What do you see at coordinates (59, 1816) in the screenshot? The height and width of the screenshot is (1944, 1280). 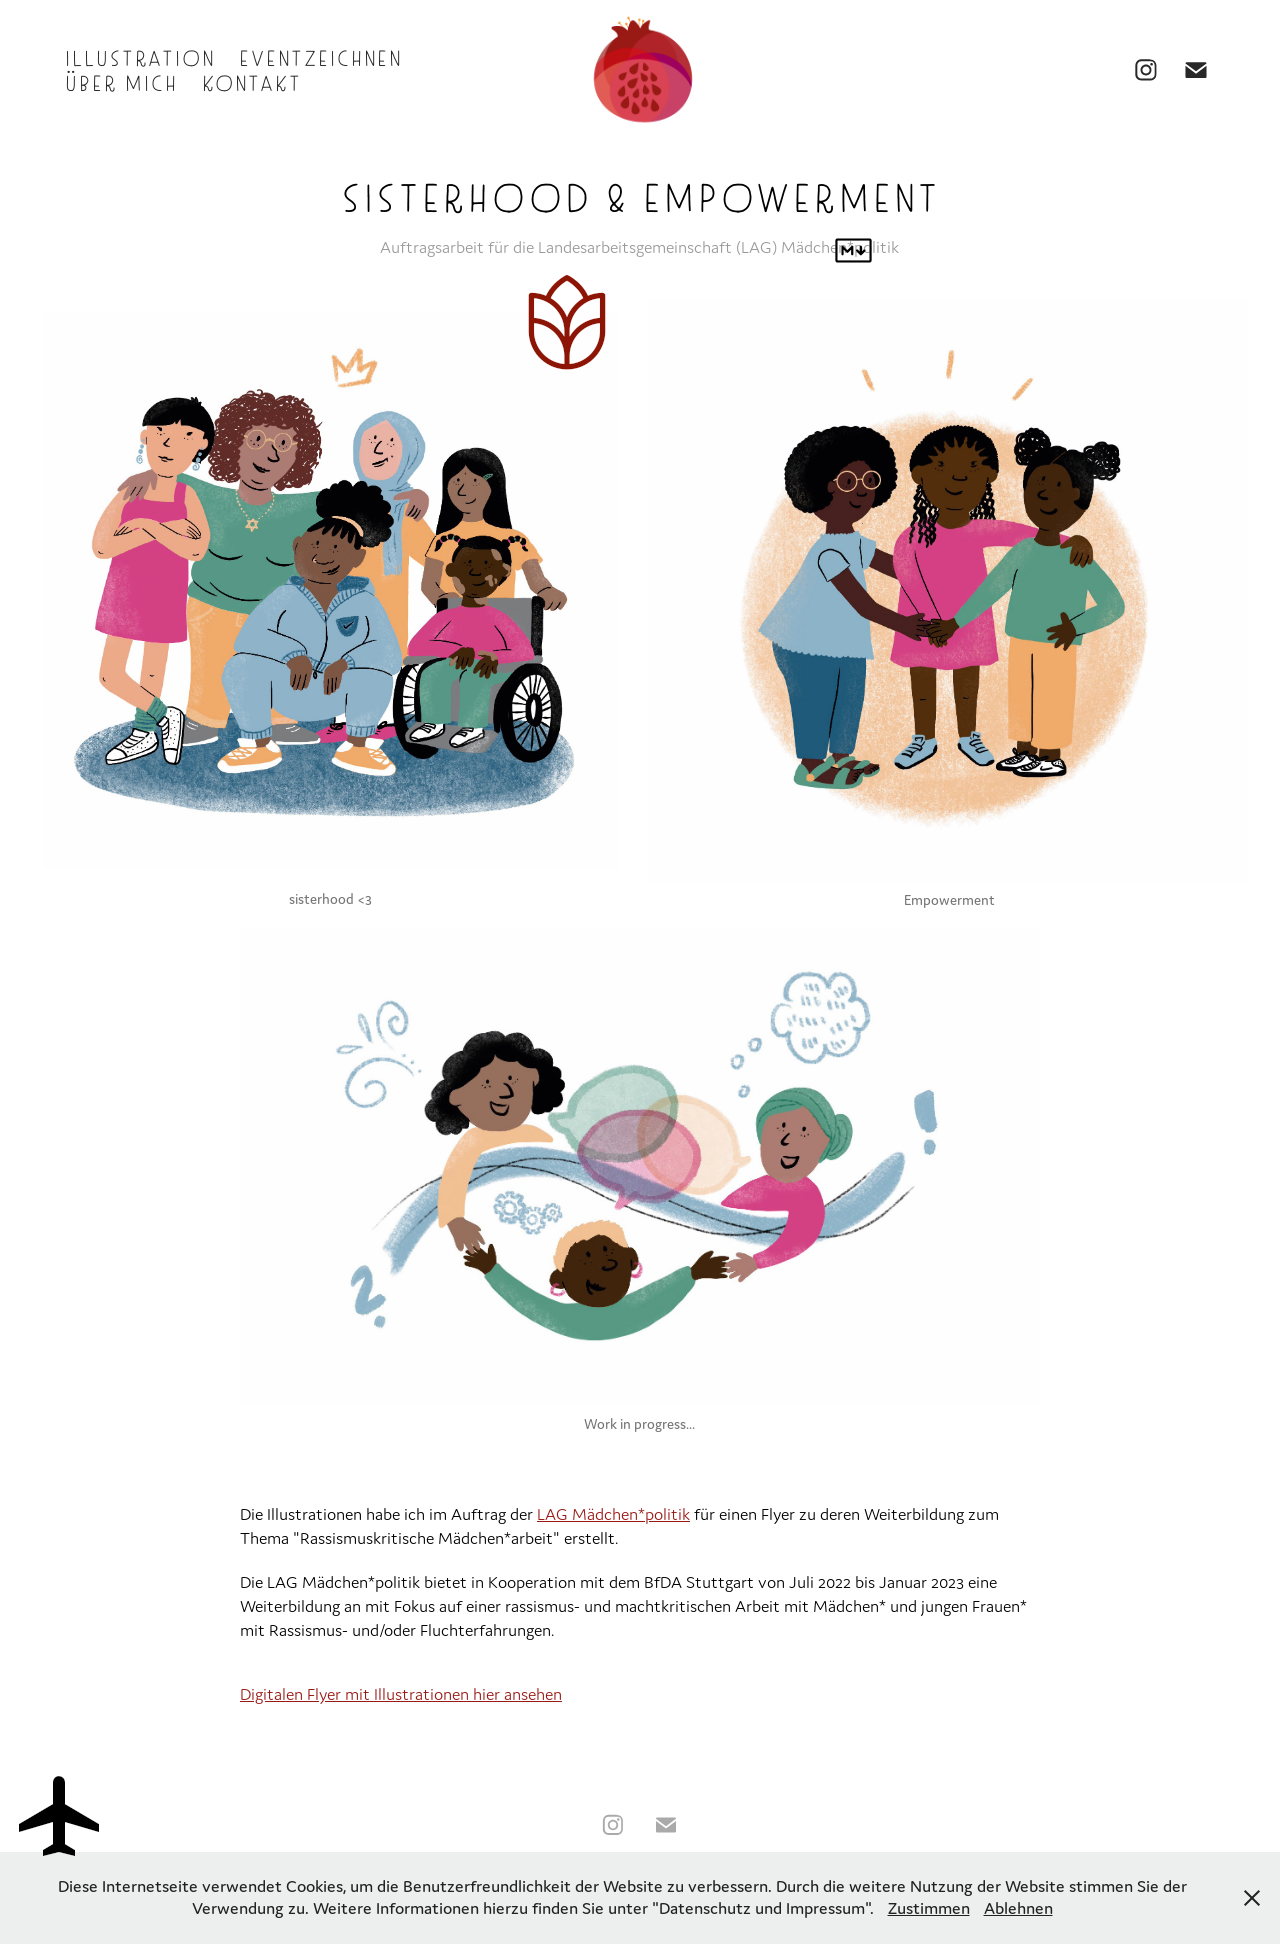 I see `enable airplane mode` at bounding box center [59, 1816].